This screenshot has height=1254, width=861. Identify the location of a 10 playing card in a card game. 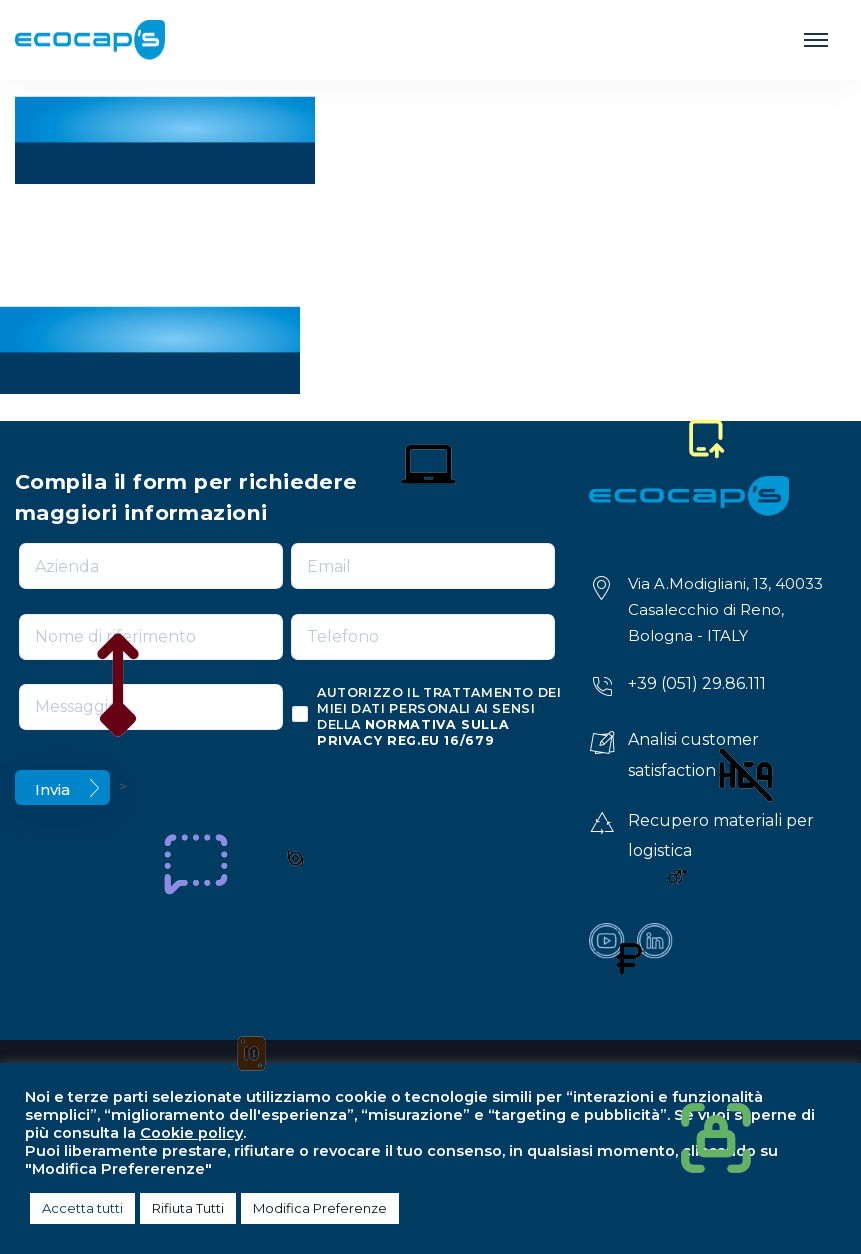
(251, 1053).